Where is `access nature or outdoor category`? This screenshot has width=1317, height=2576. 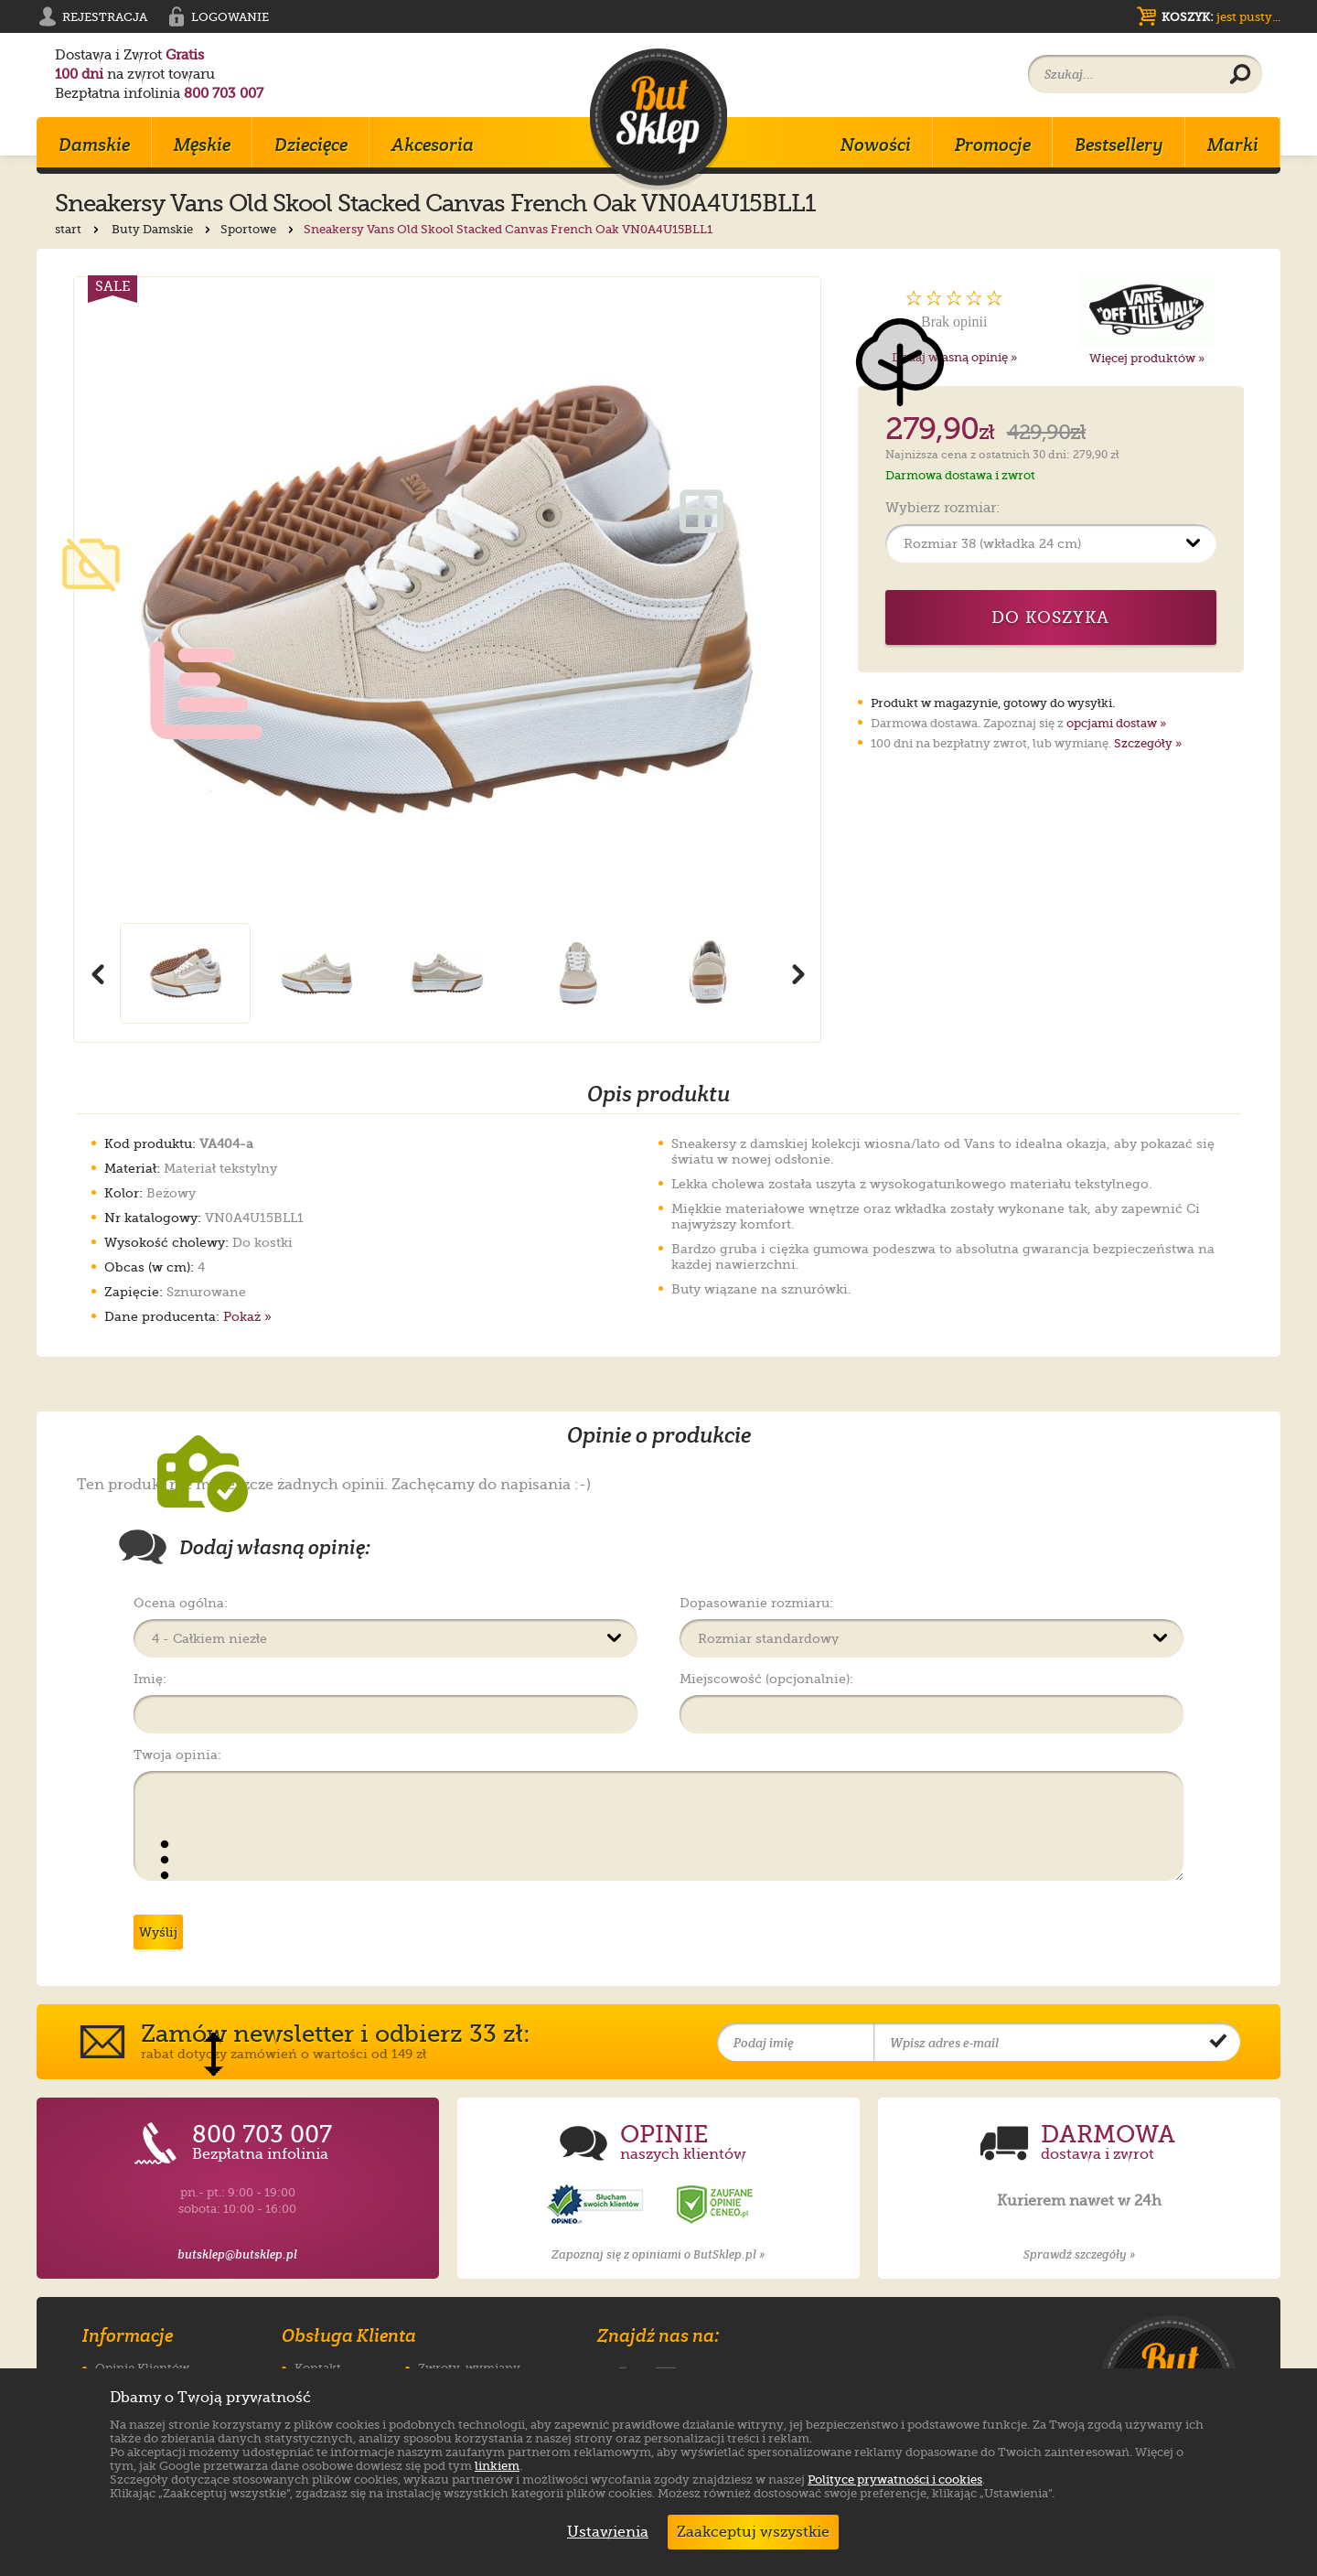
access nature or outdoor category is located at coordinates (900, 362).